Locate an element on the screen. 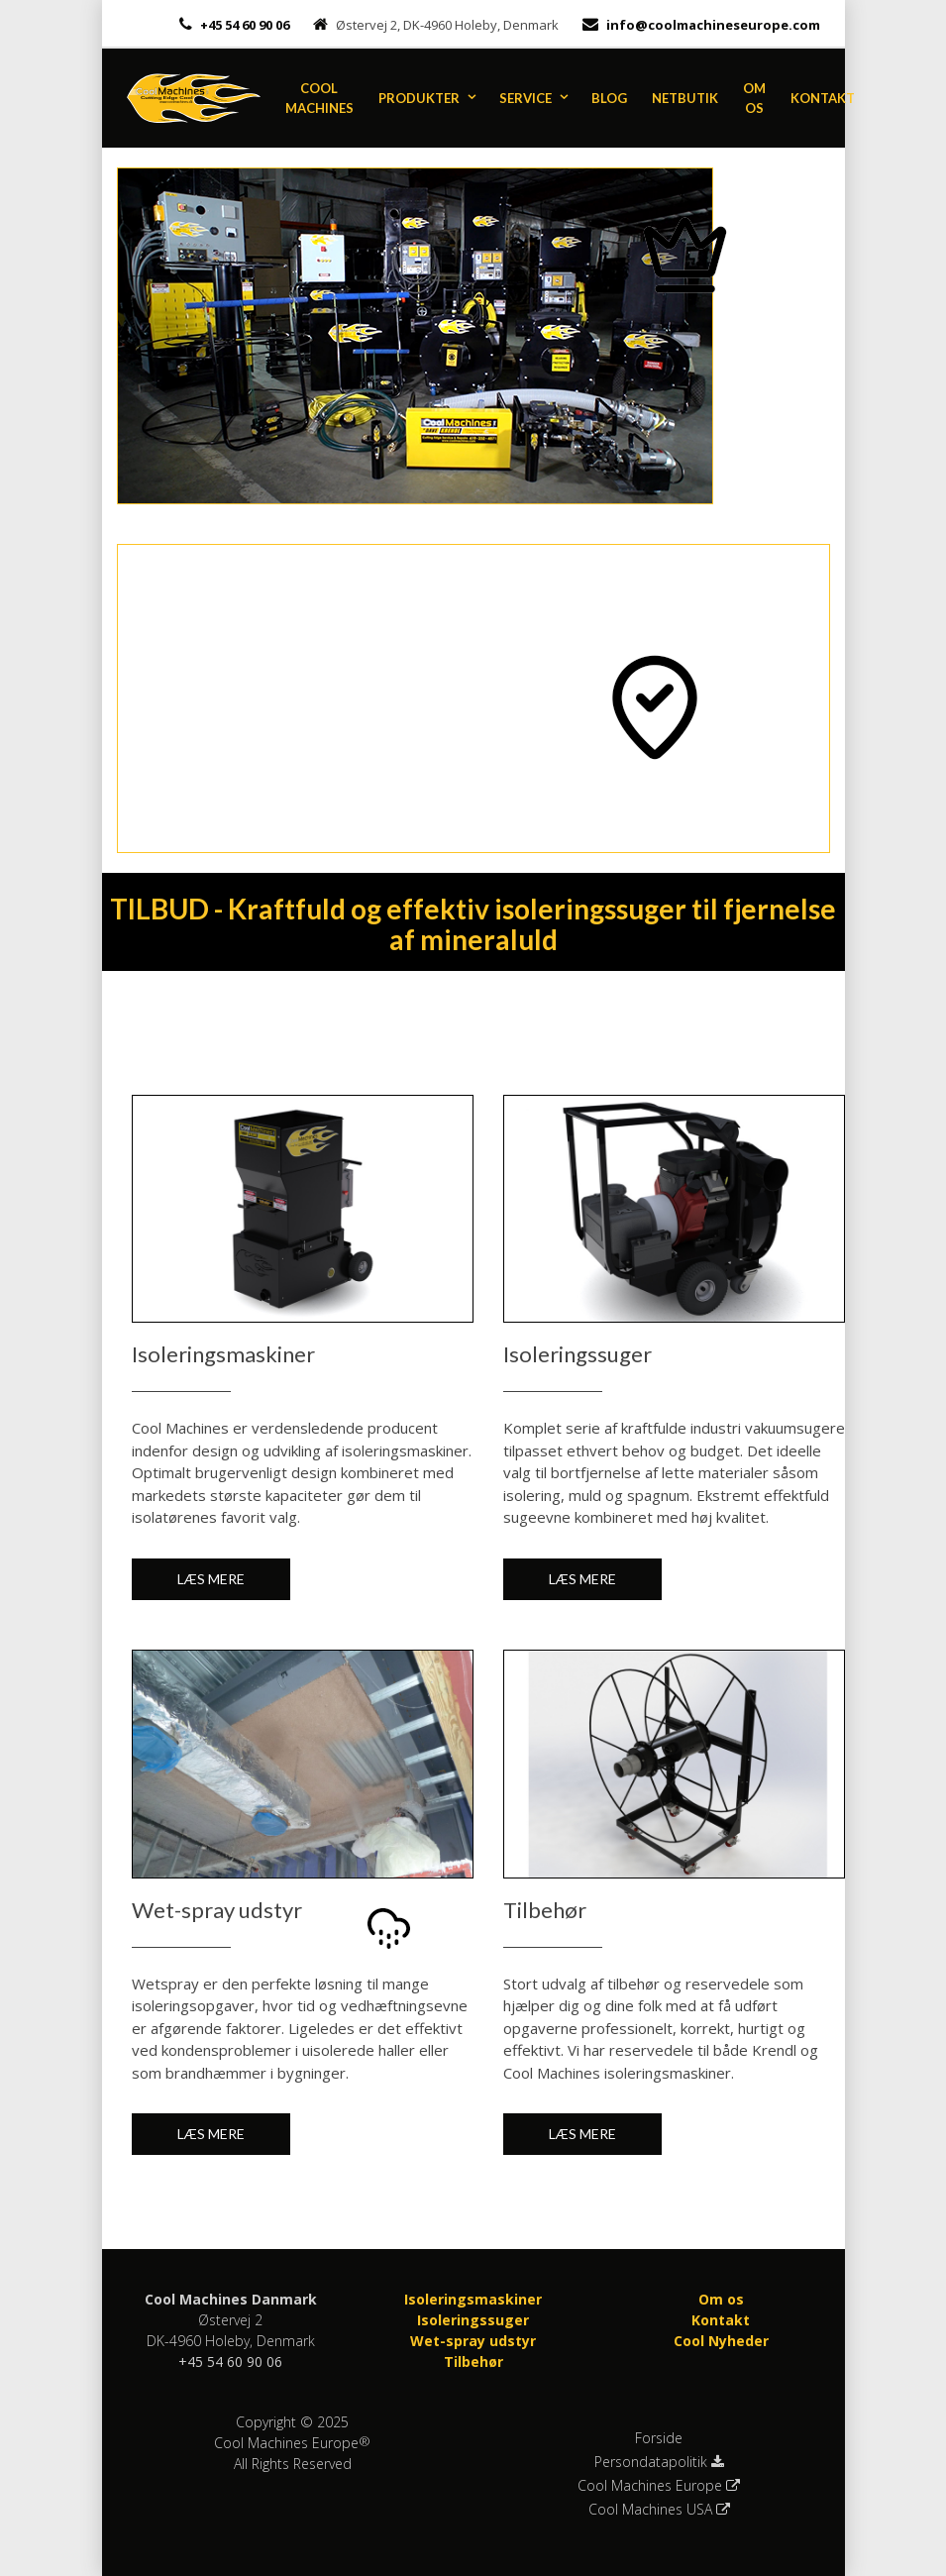  indicates premium or pro membership status is located at coordinates (684, 255).